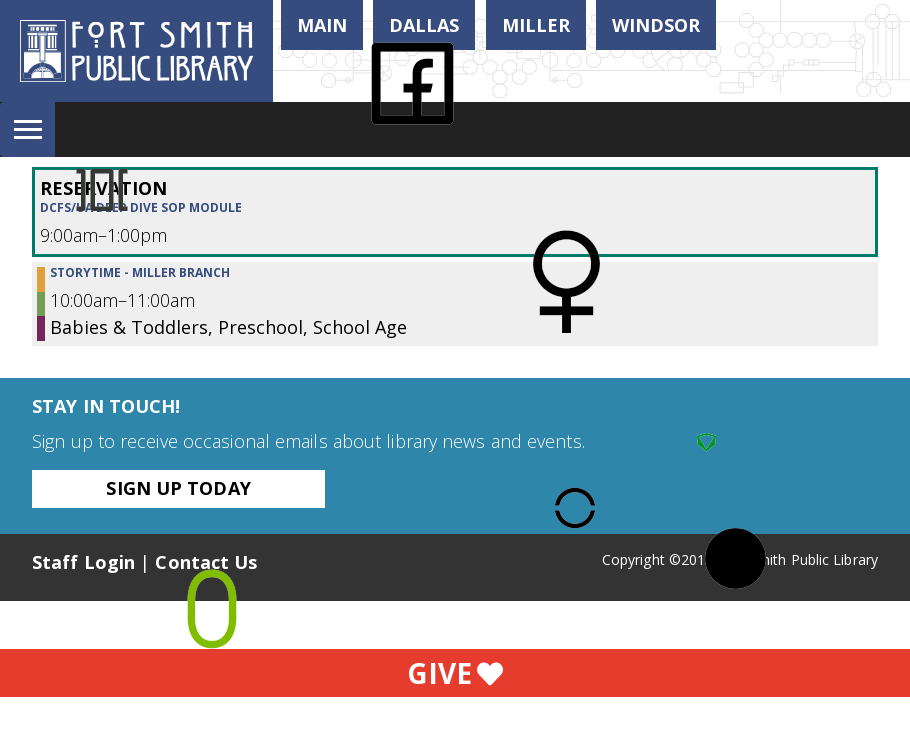  Describe the element at coordinates (412, 83) in the screenshot. I see `connect with Facebook` at that location.